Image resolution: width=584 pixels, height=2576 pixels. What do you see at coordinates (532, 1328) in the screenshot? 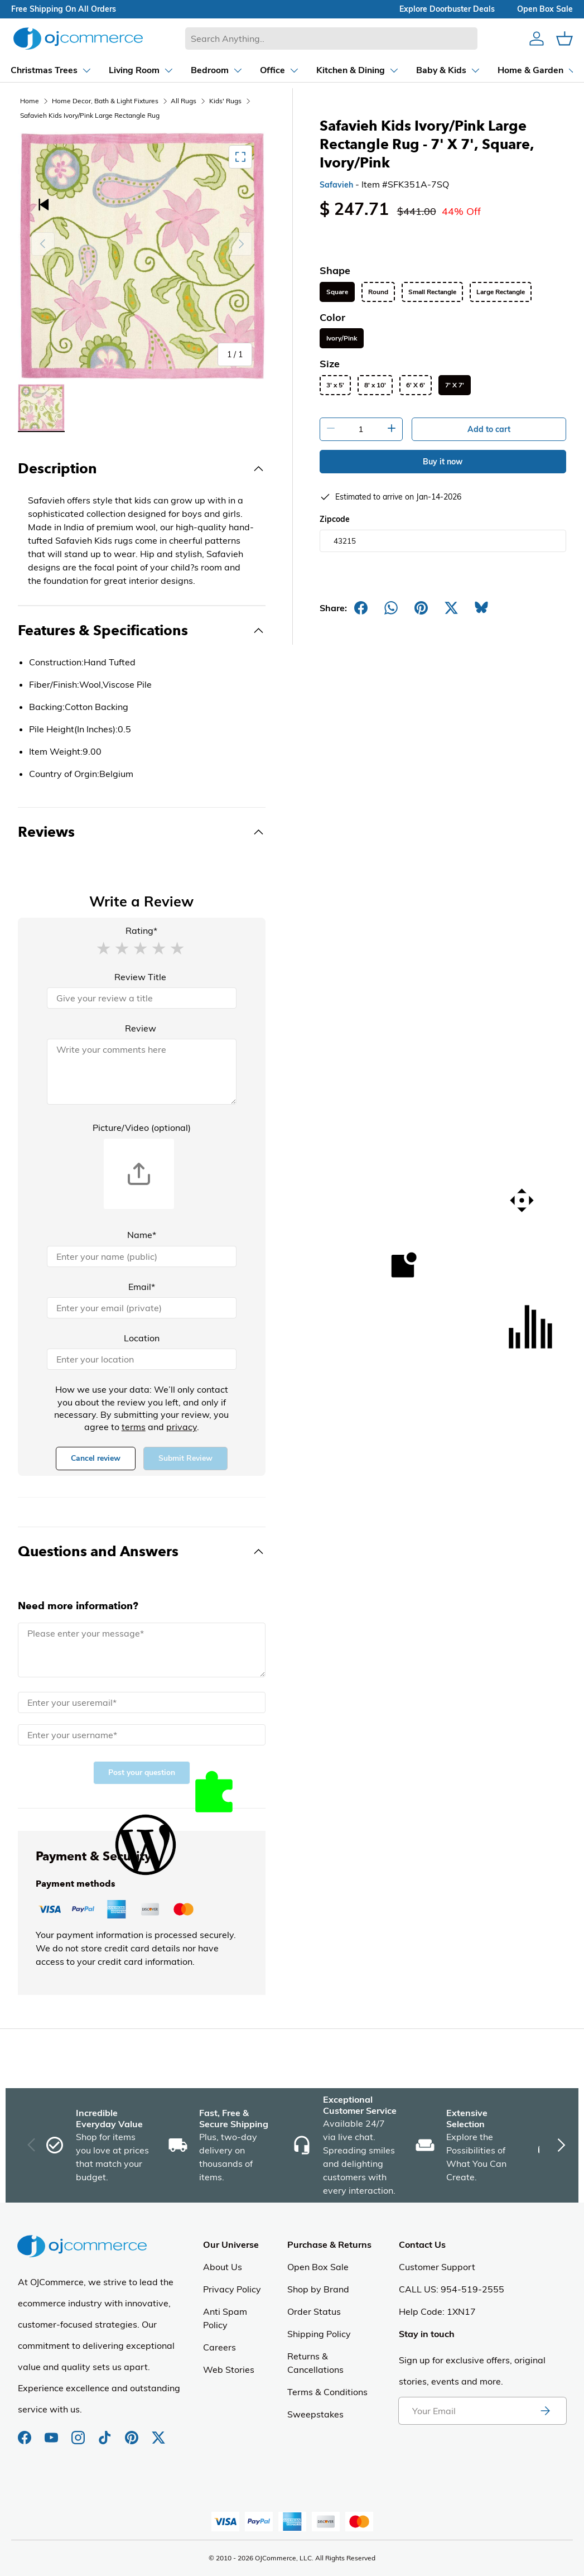
I see `view grouped bar chart data` at bounding box center [532, 1328].